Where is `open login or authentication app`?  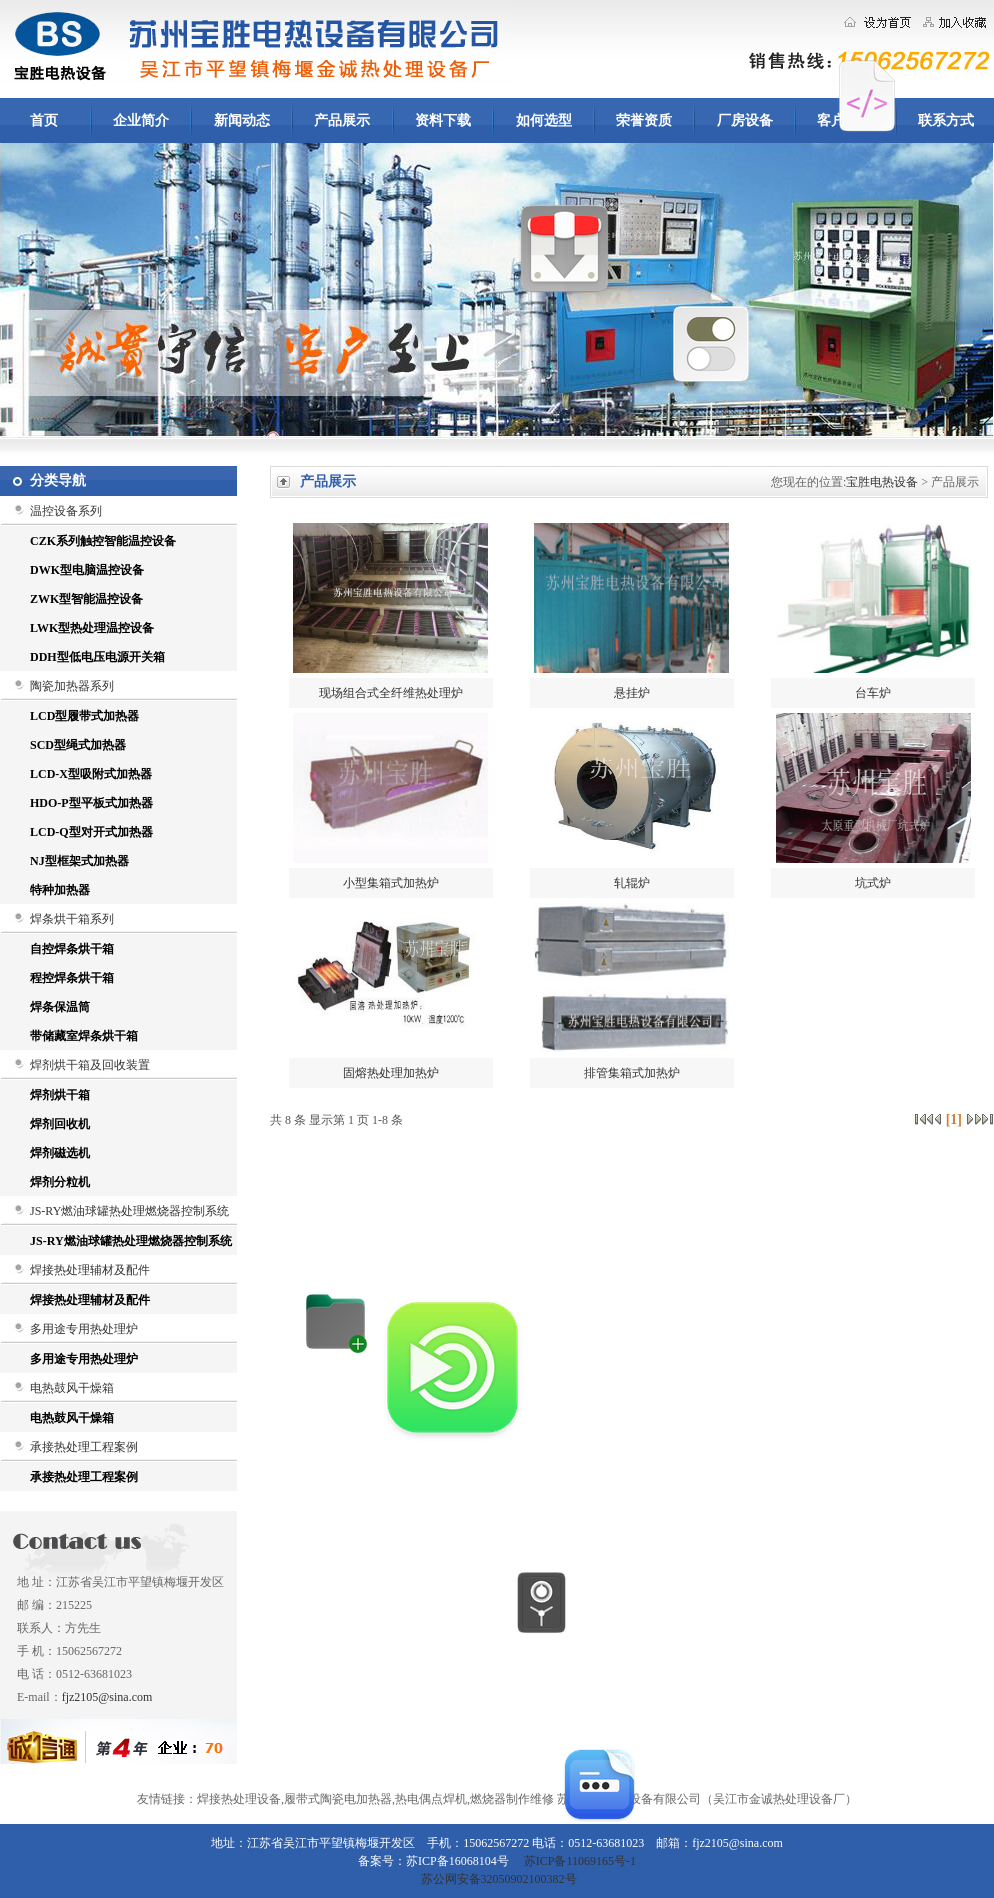 open login or authentication app is located at coordinates (599, 1784).